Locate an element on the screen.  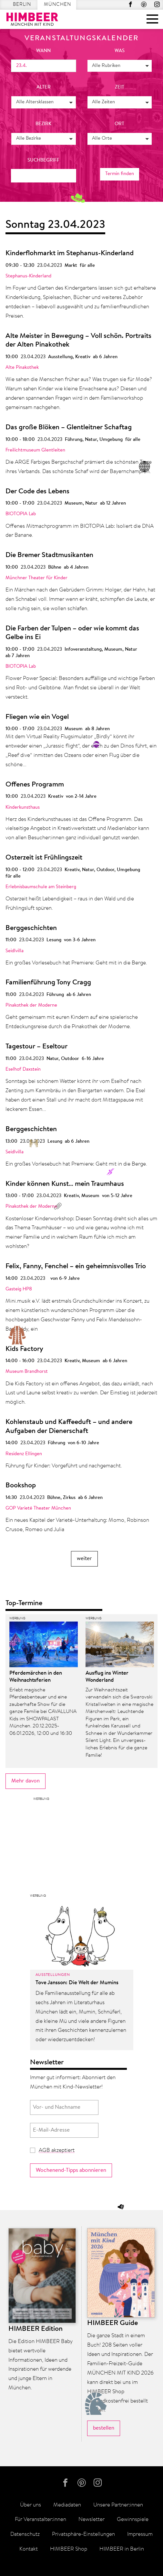
access global or international settings is located at coordinates (144, 466).